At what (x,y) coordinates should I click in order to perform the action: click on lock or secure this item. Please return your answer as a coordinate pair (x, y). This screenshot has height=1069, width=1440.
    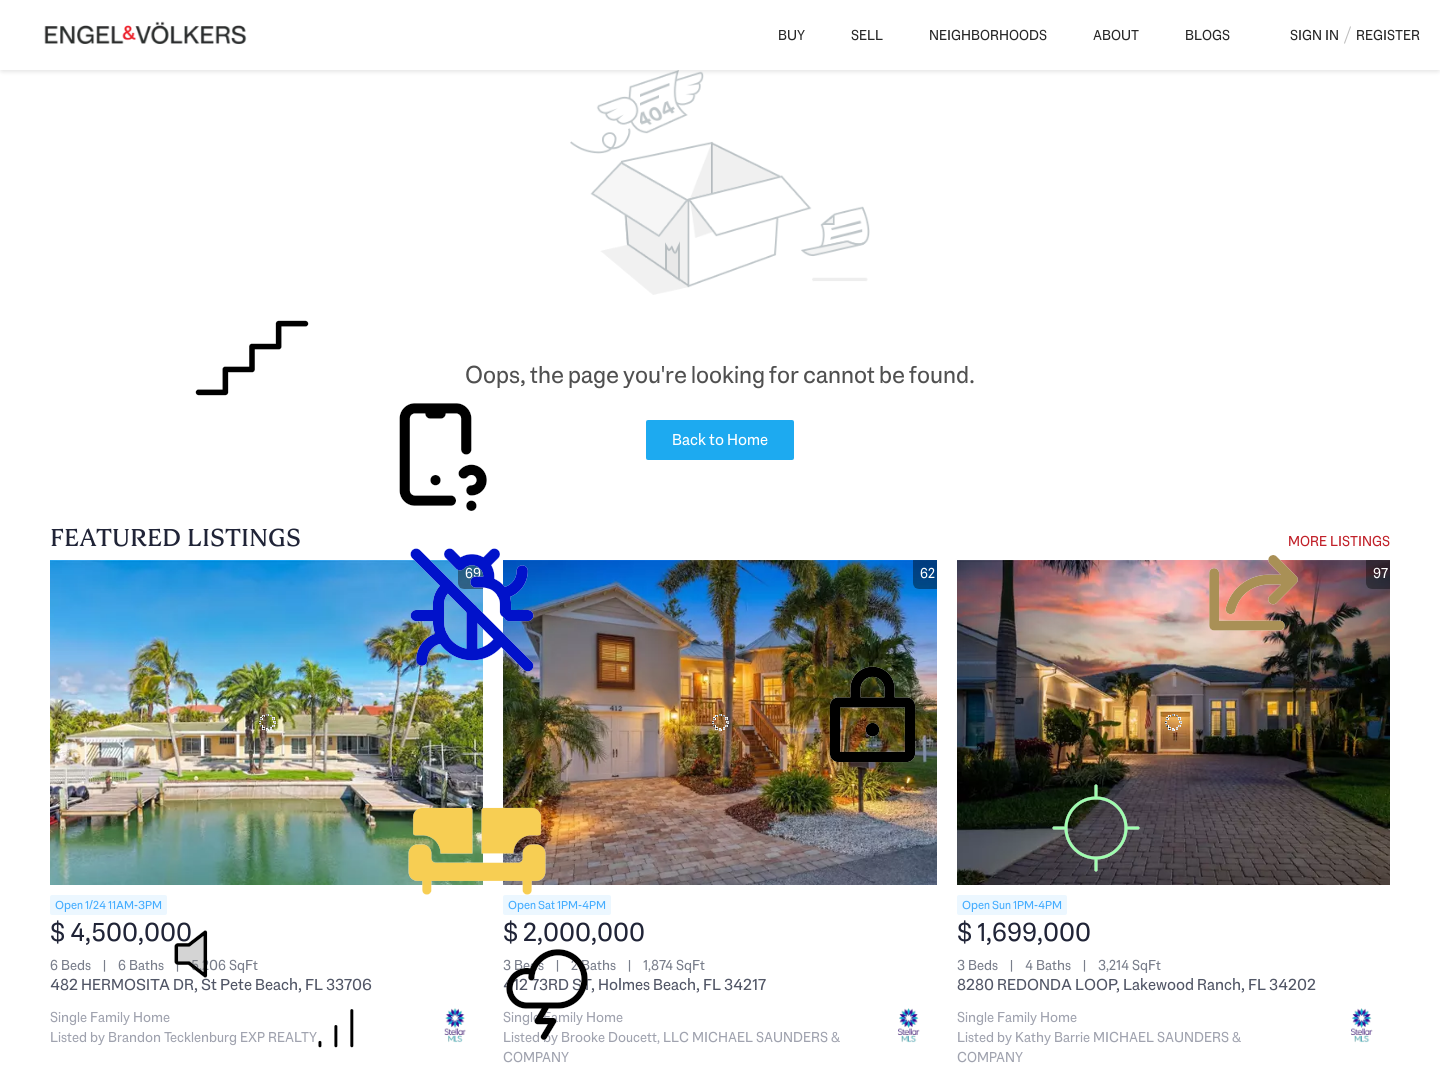
    Looking at the image, I should click on (872, 719).